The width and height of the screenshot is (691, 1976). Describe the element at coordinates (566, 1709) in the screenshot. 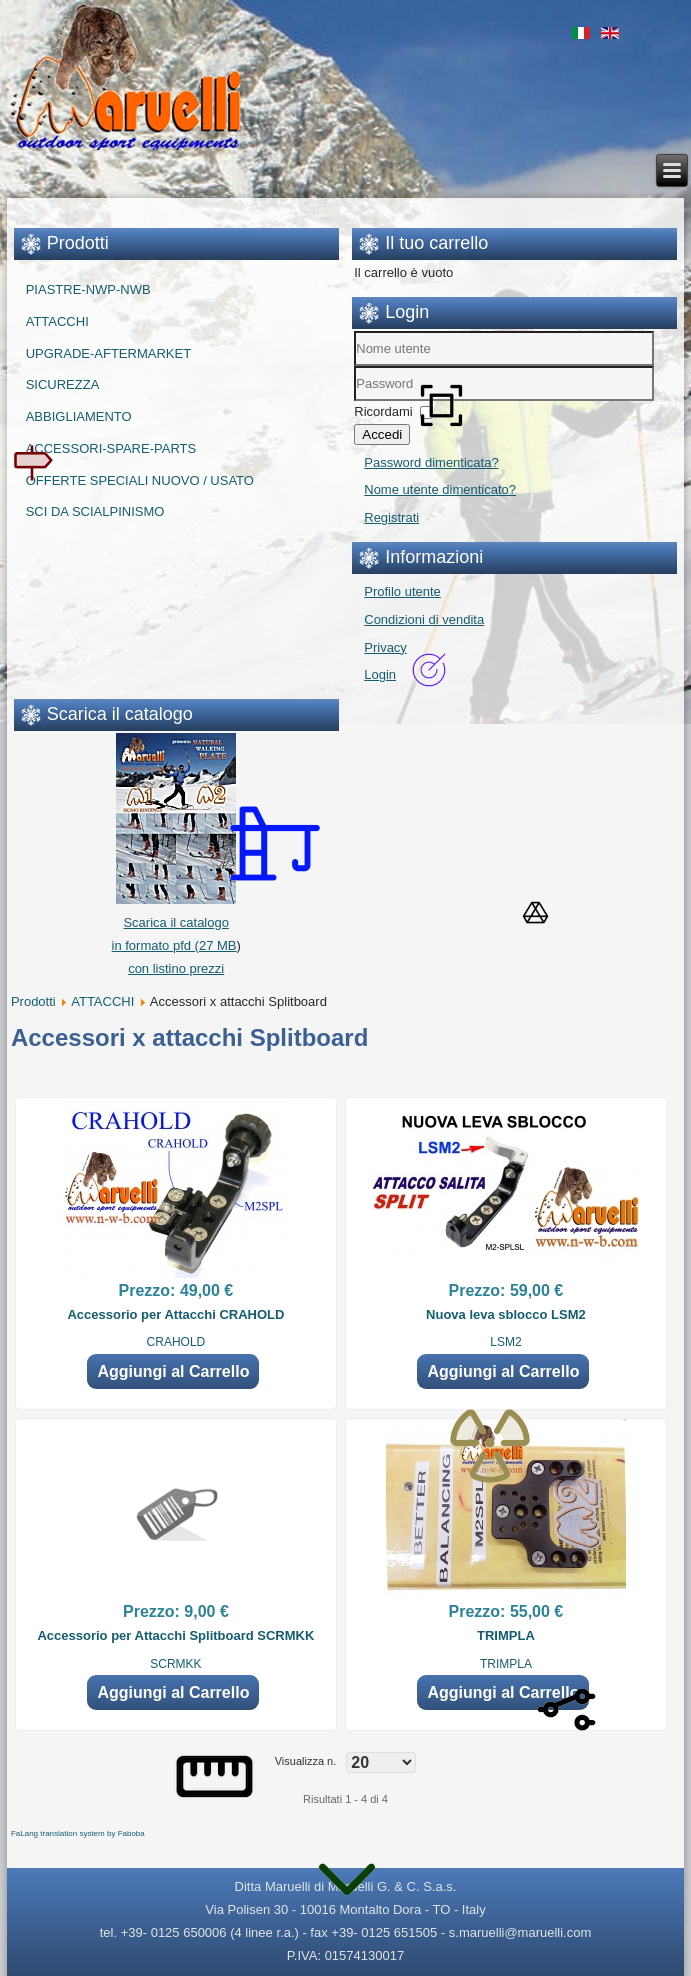

I see `switch between circuit paths or connections` at that location.